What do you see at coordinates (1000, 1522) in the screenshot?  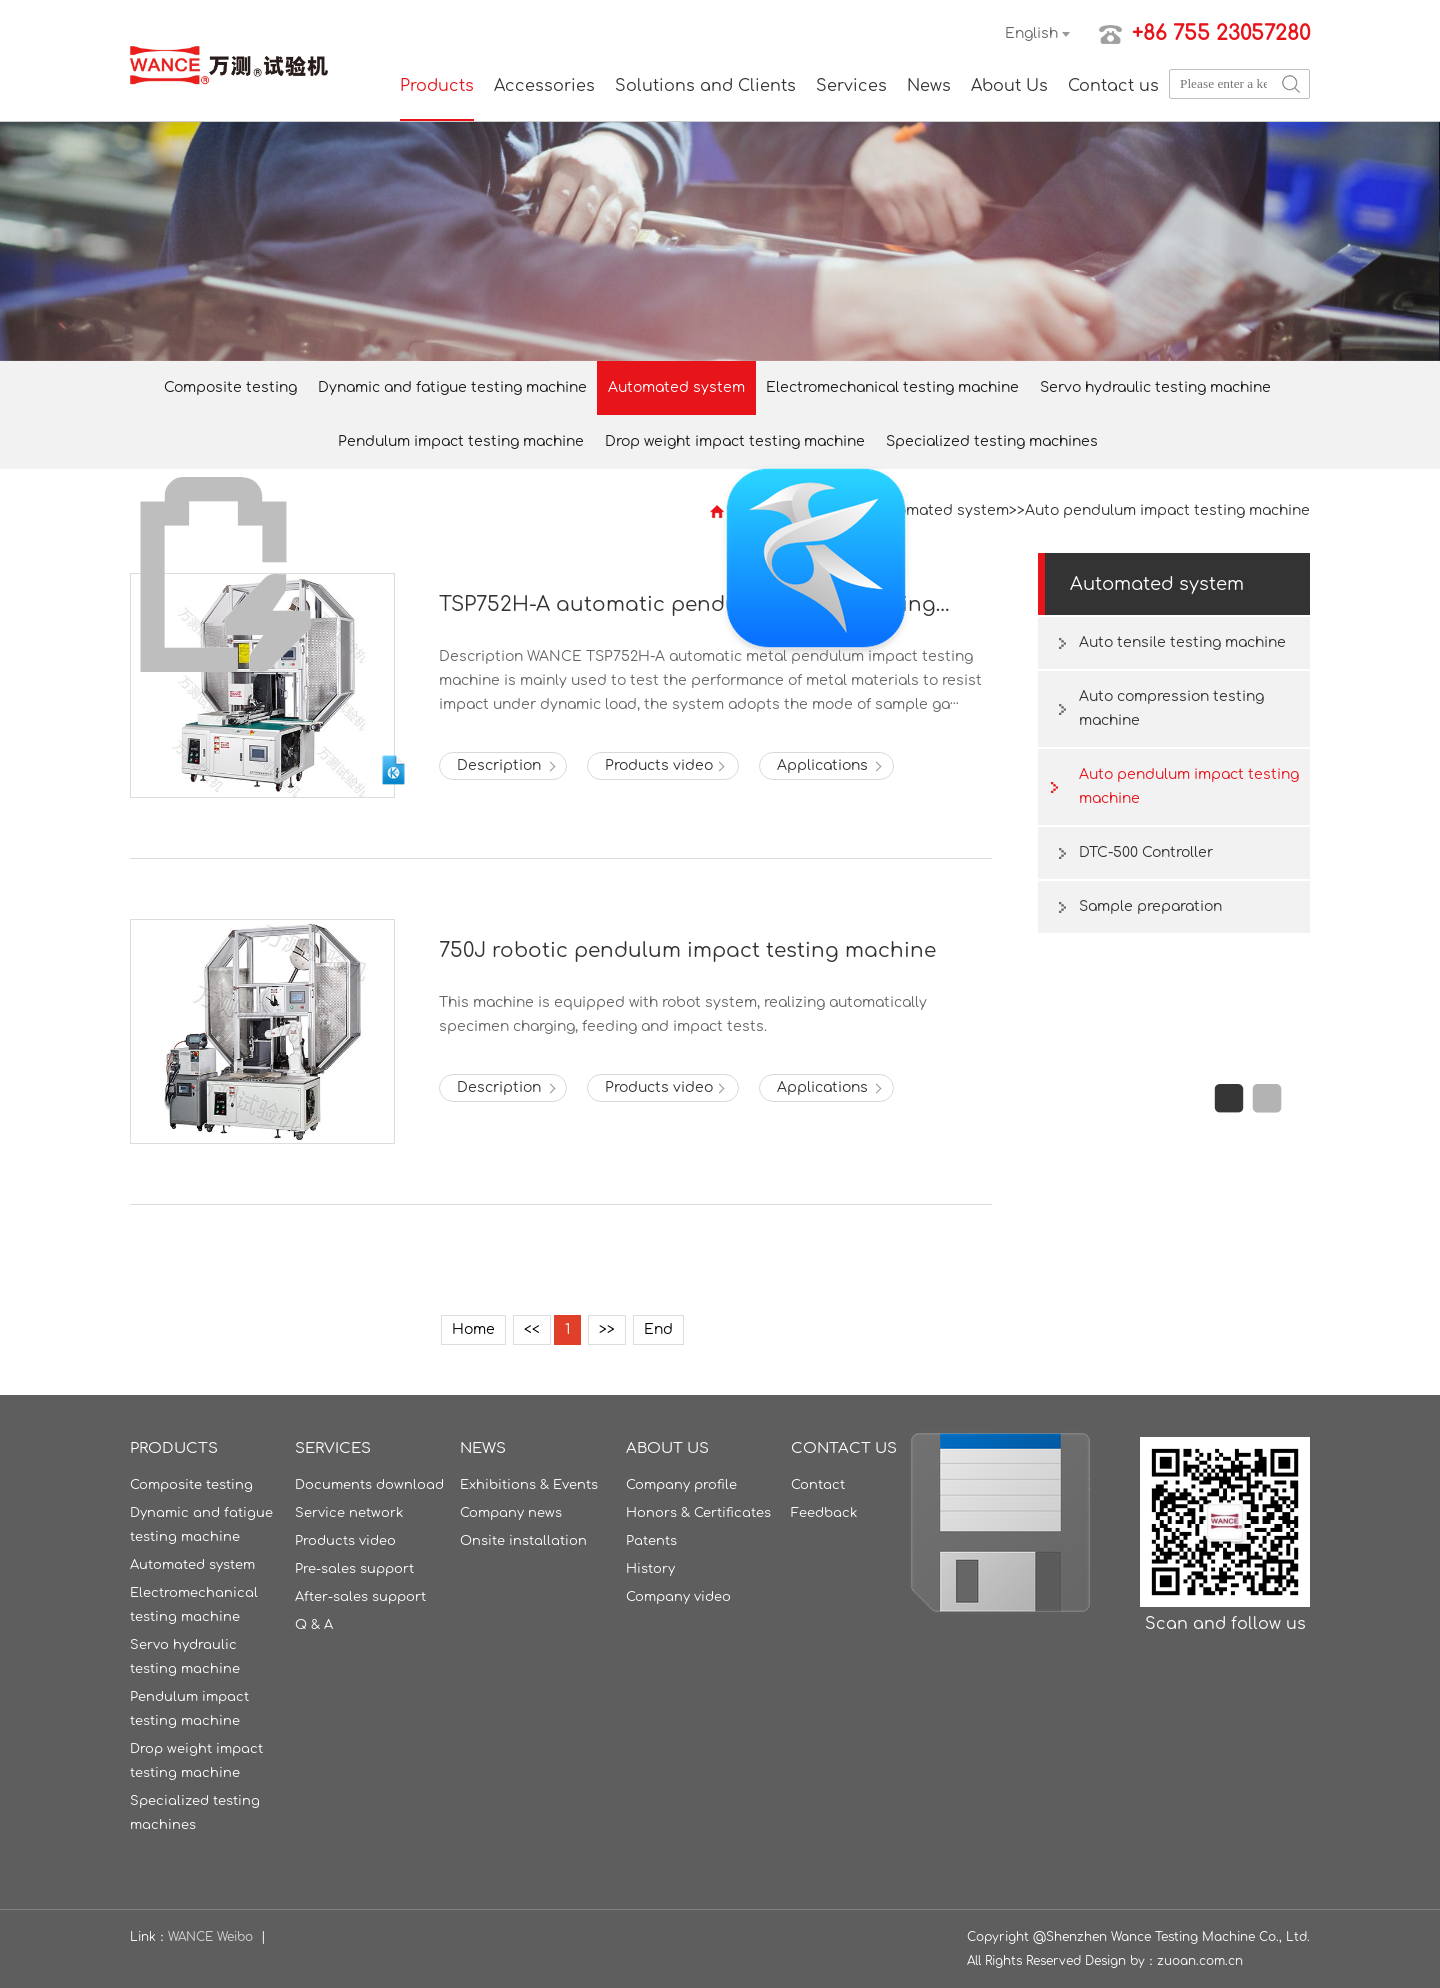 I see `save the current file or document` at bounding box center [1000, 1522].